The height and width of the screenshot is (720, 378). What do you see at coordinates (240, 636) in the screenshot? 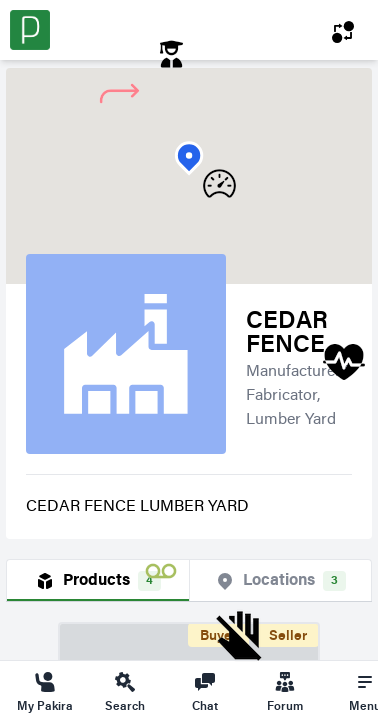
I see `do not touch - indicates touchscreen disabled` at bounding box center [240, 636].